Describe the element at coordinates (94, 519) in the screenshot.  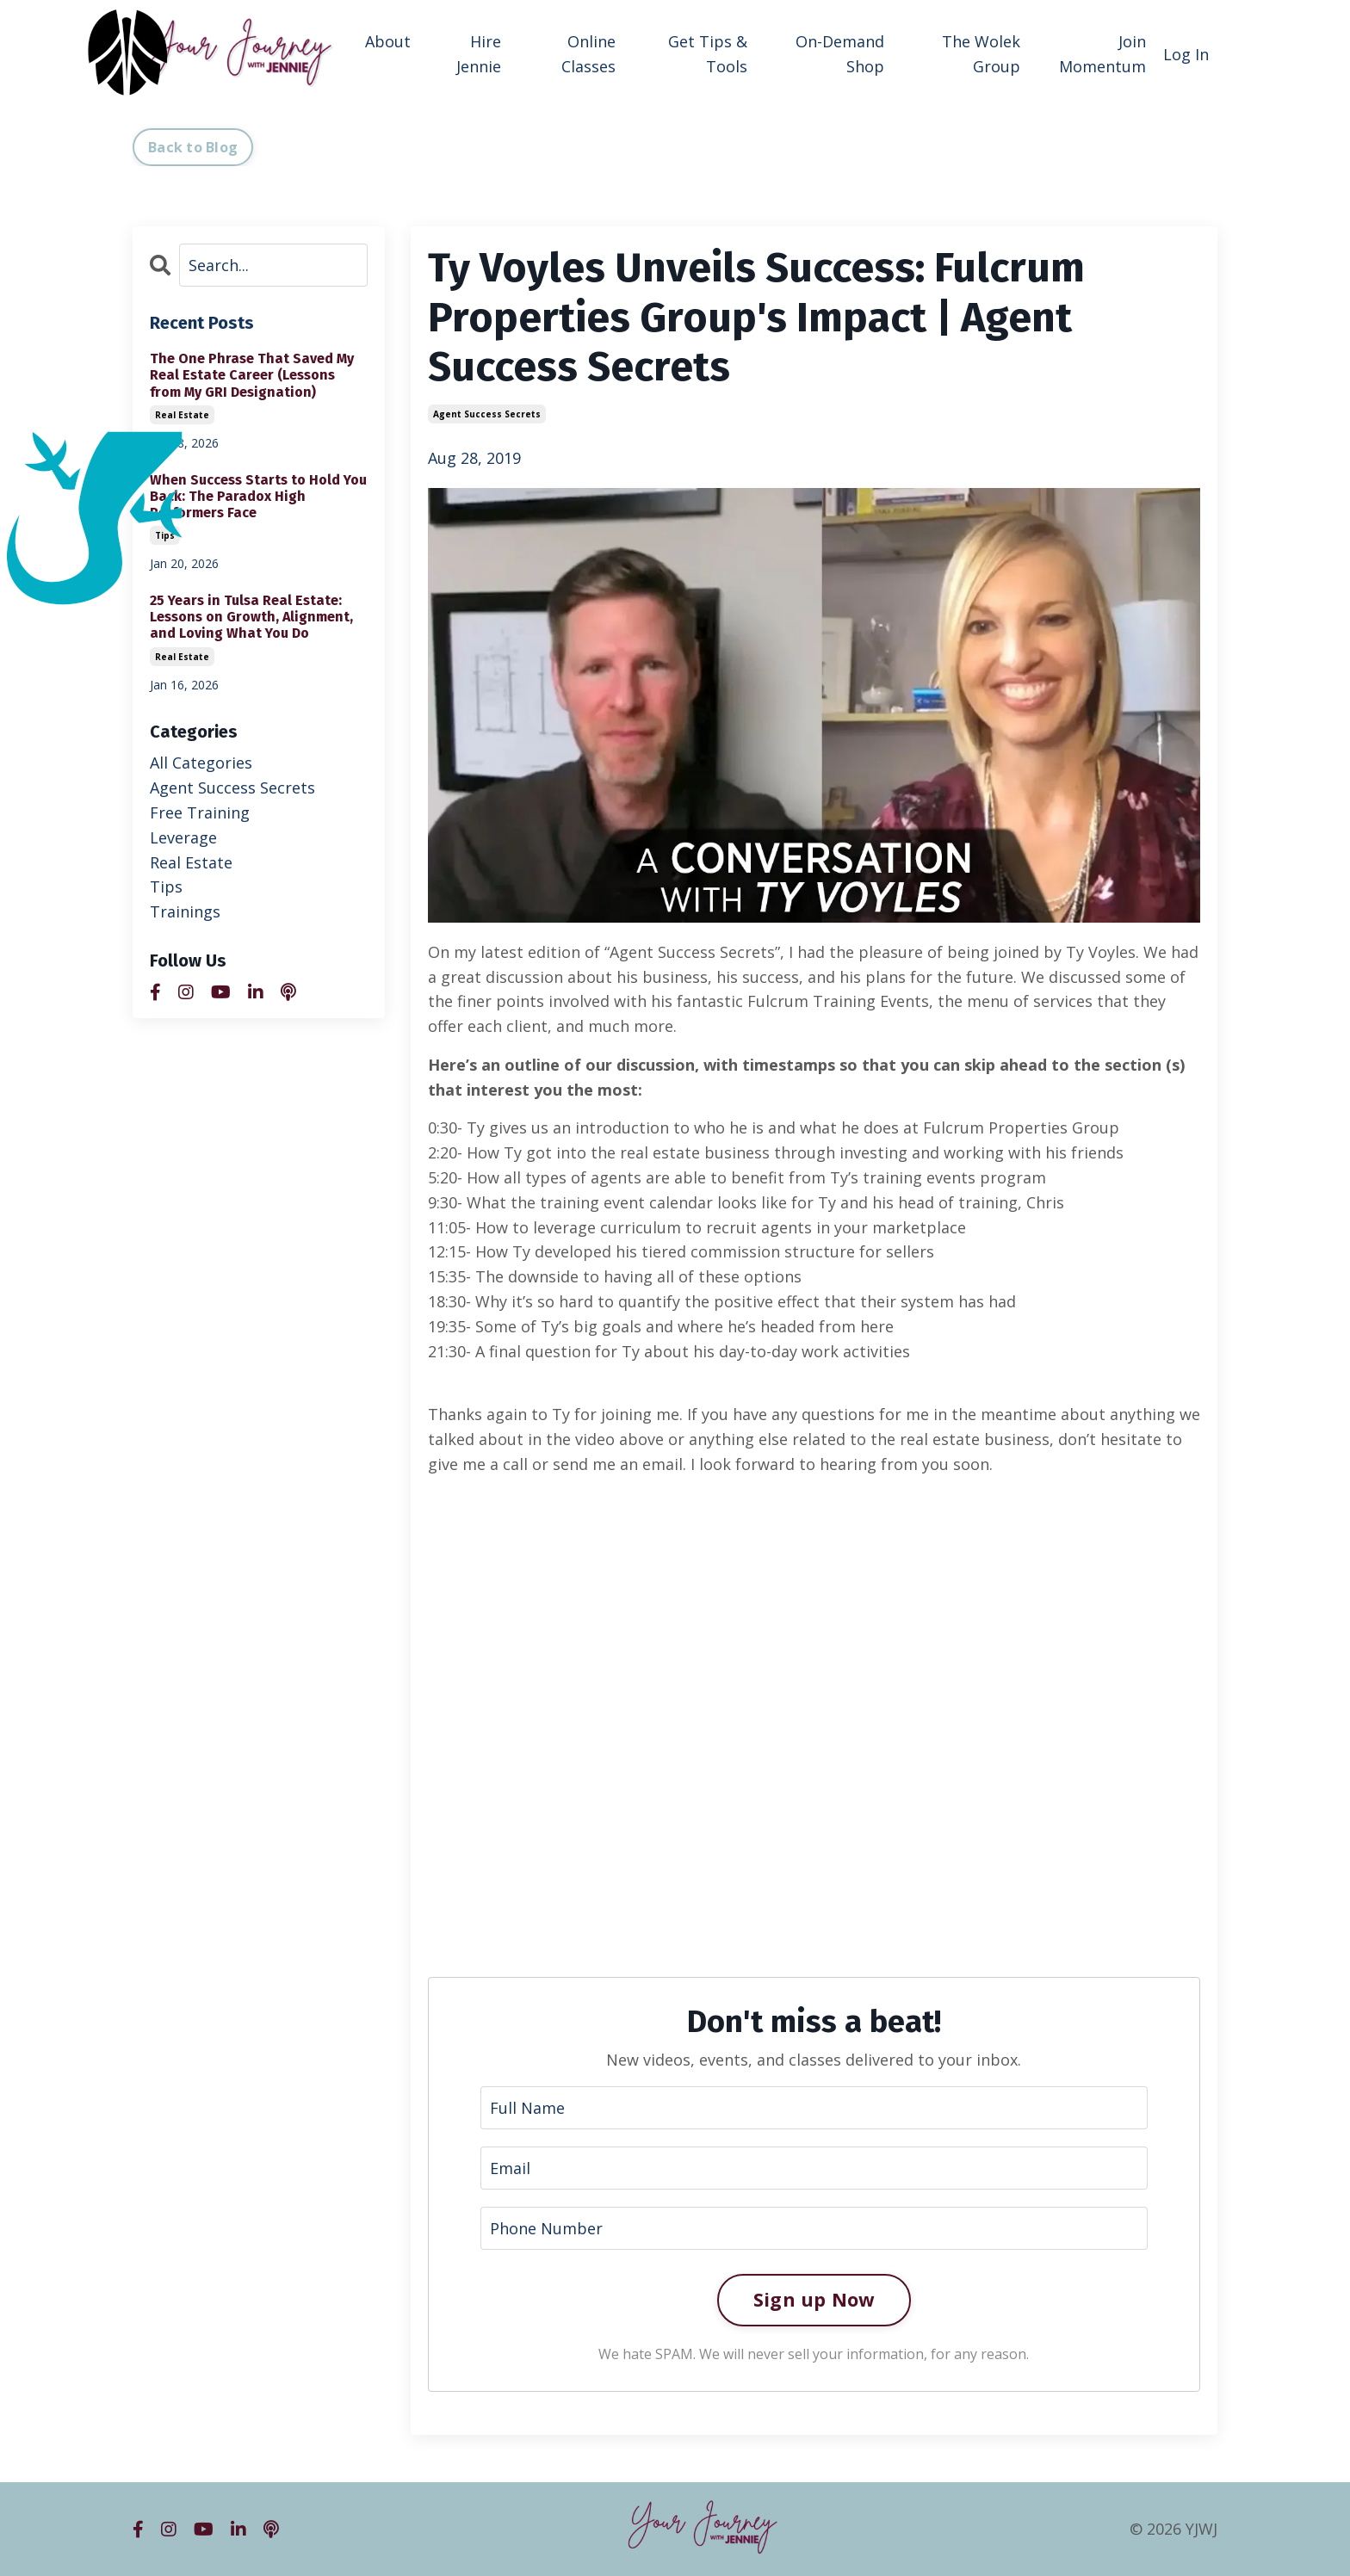
I see `reptile or lizard category in a creature encyclopedia app` at that location.